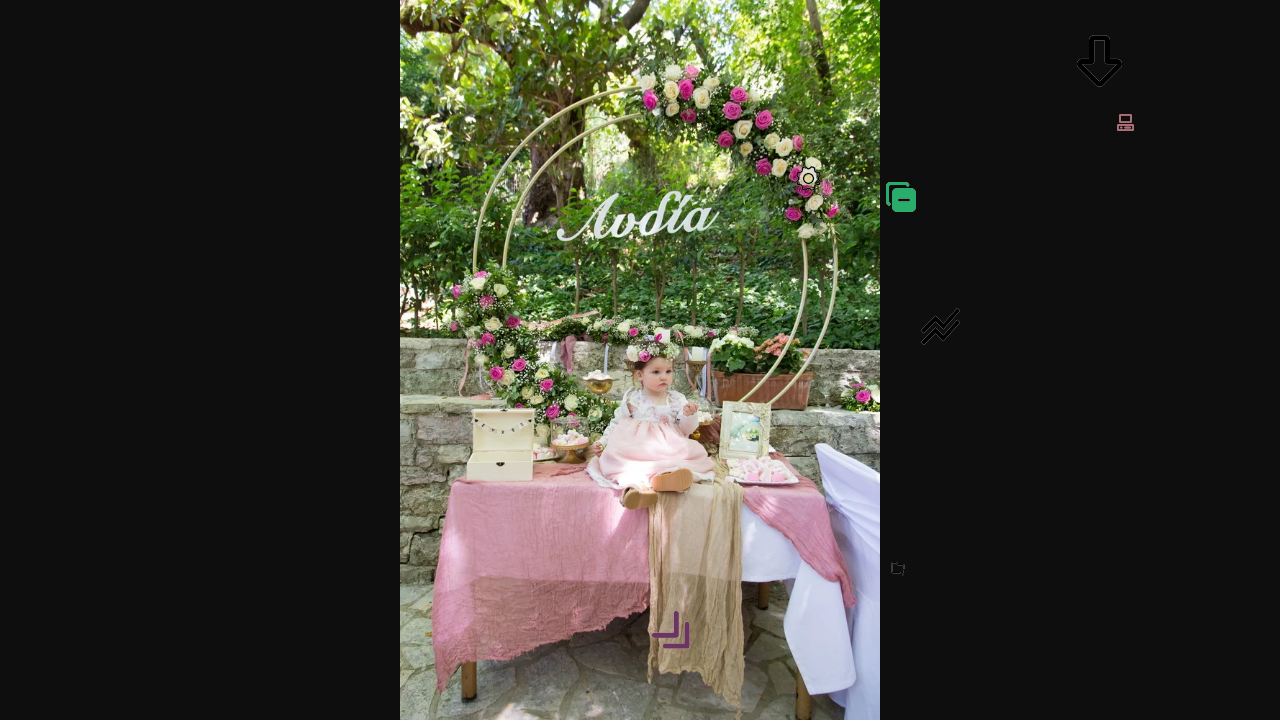 Image resolution: width=1280 pixels, height=720 pixels. I want to click on launch a github codespace, so click(1125, 122).